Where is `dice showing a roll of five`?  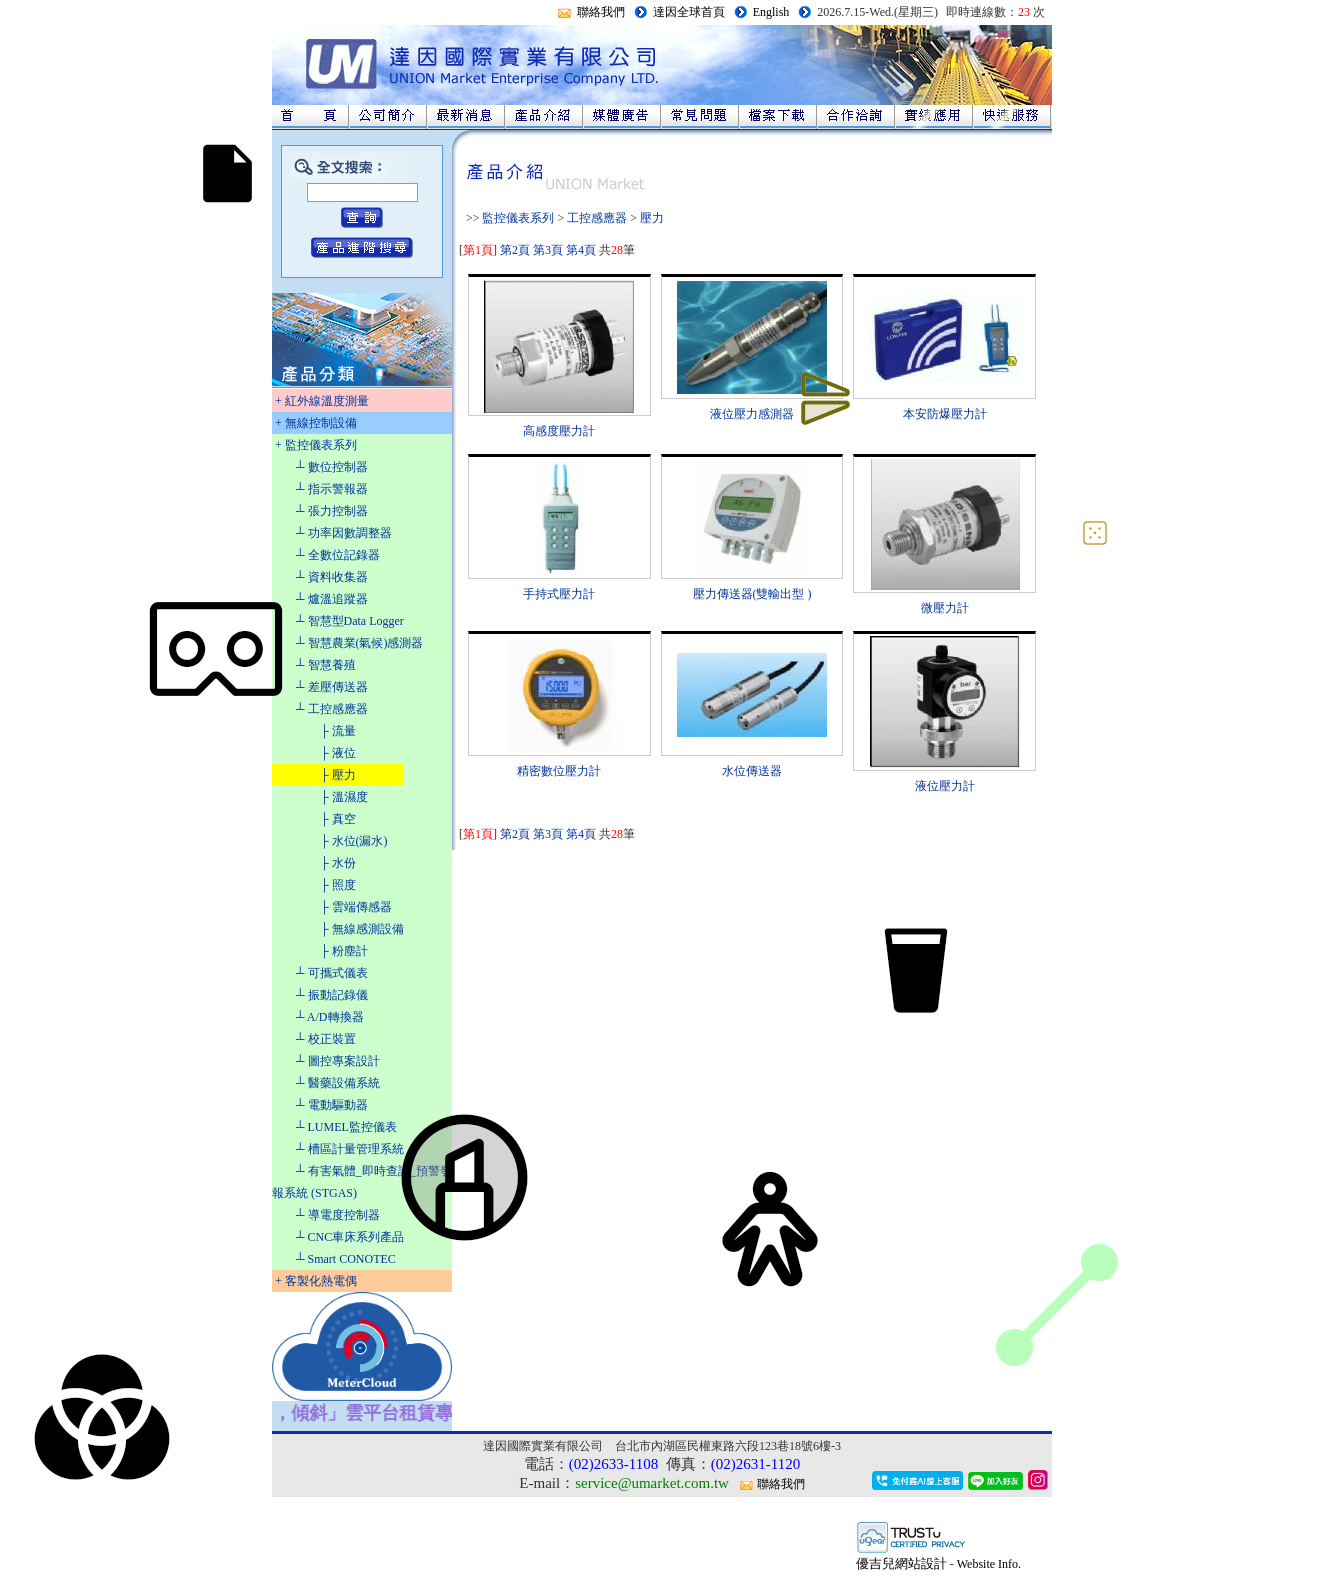 dice showing a roll of five is located at coordinates (1095, 533).